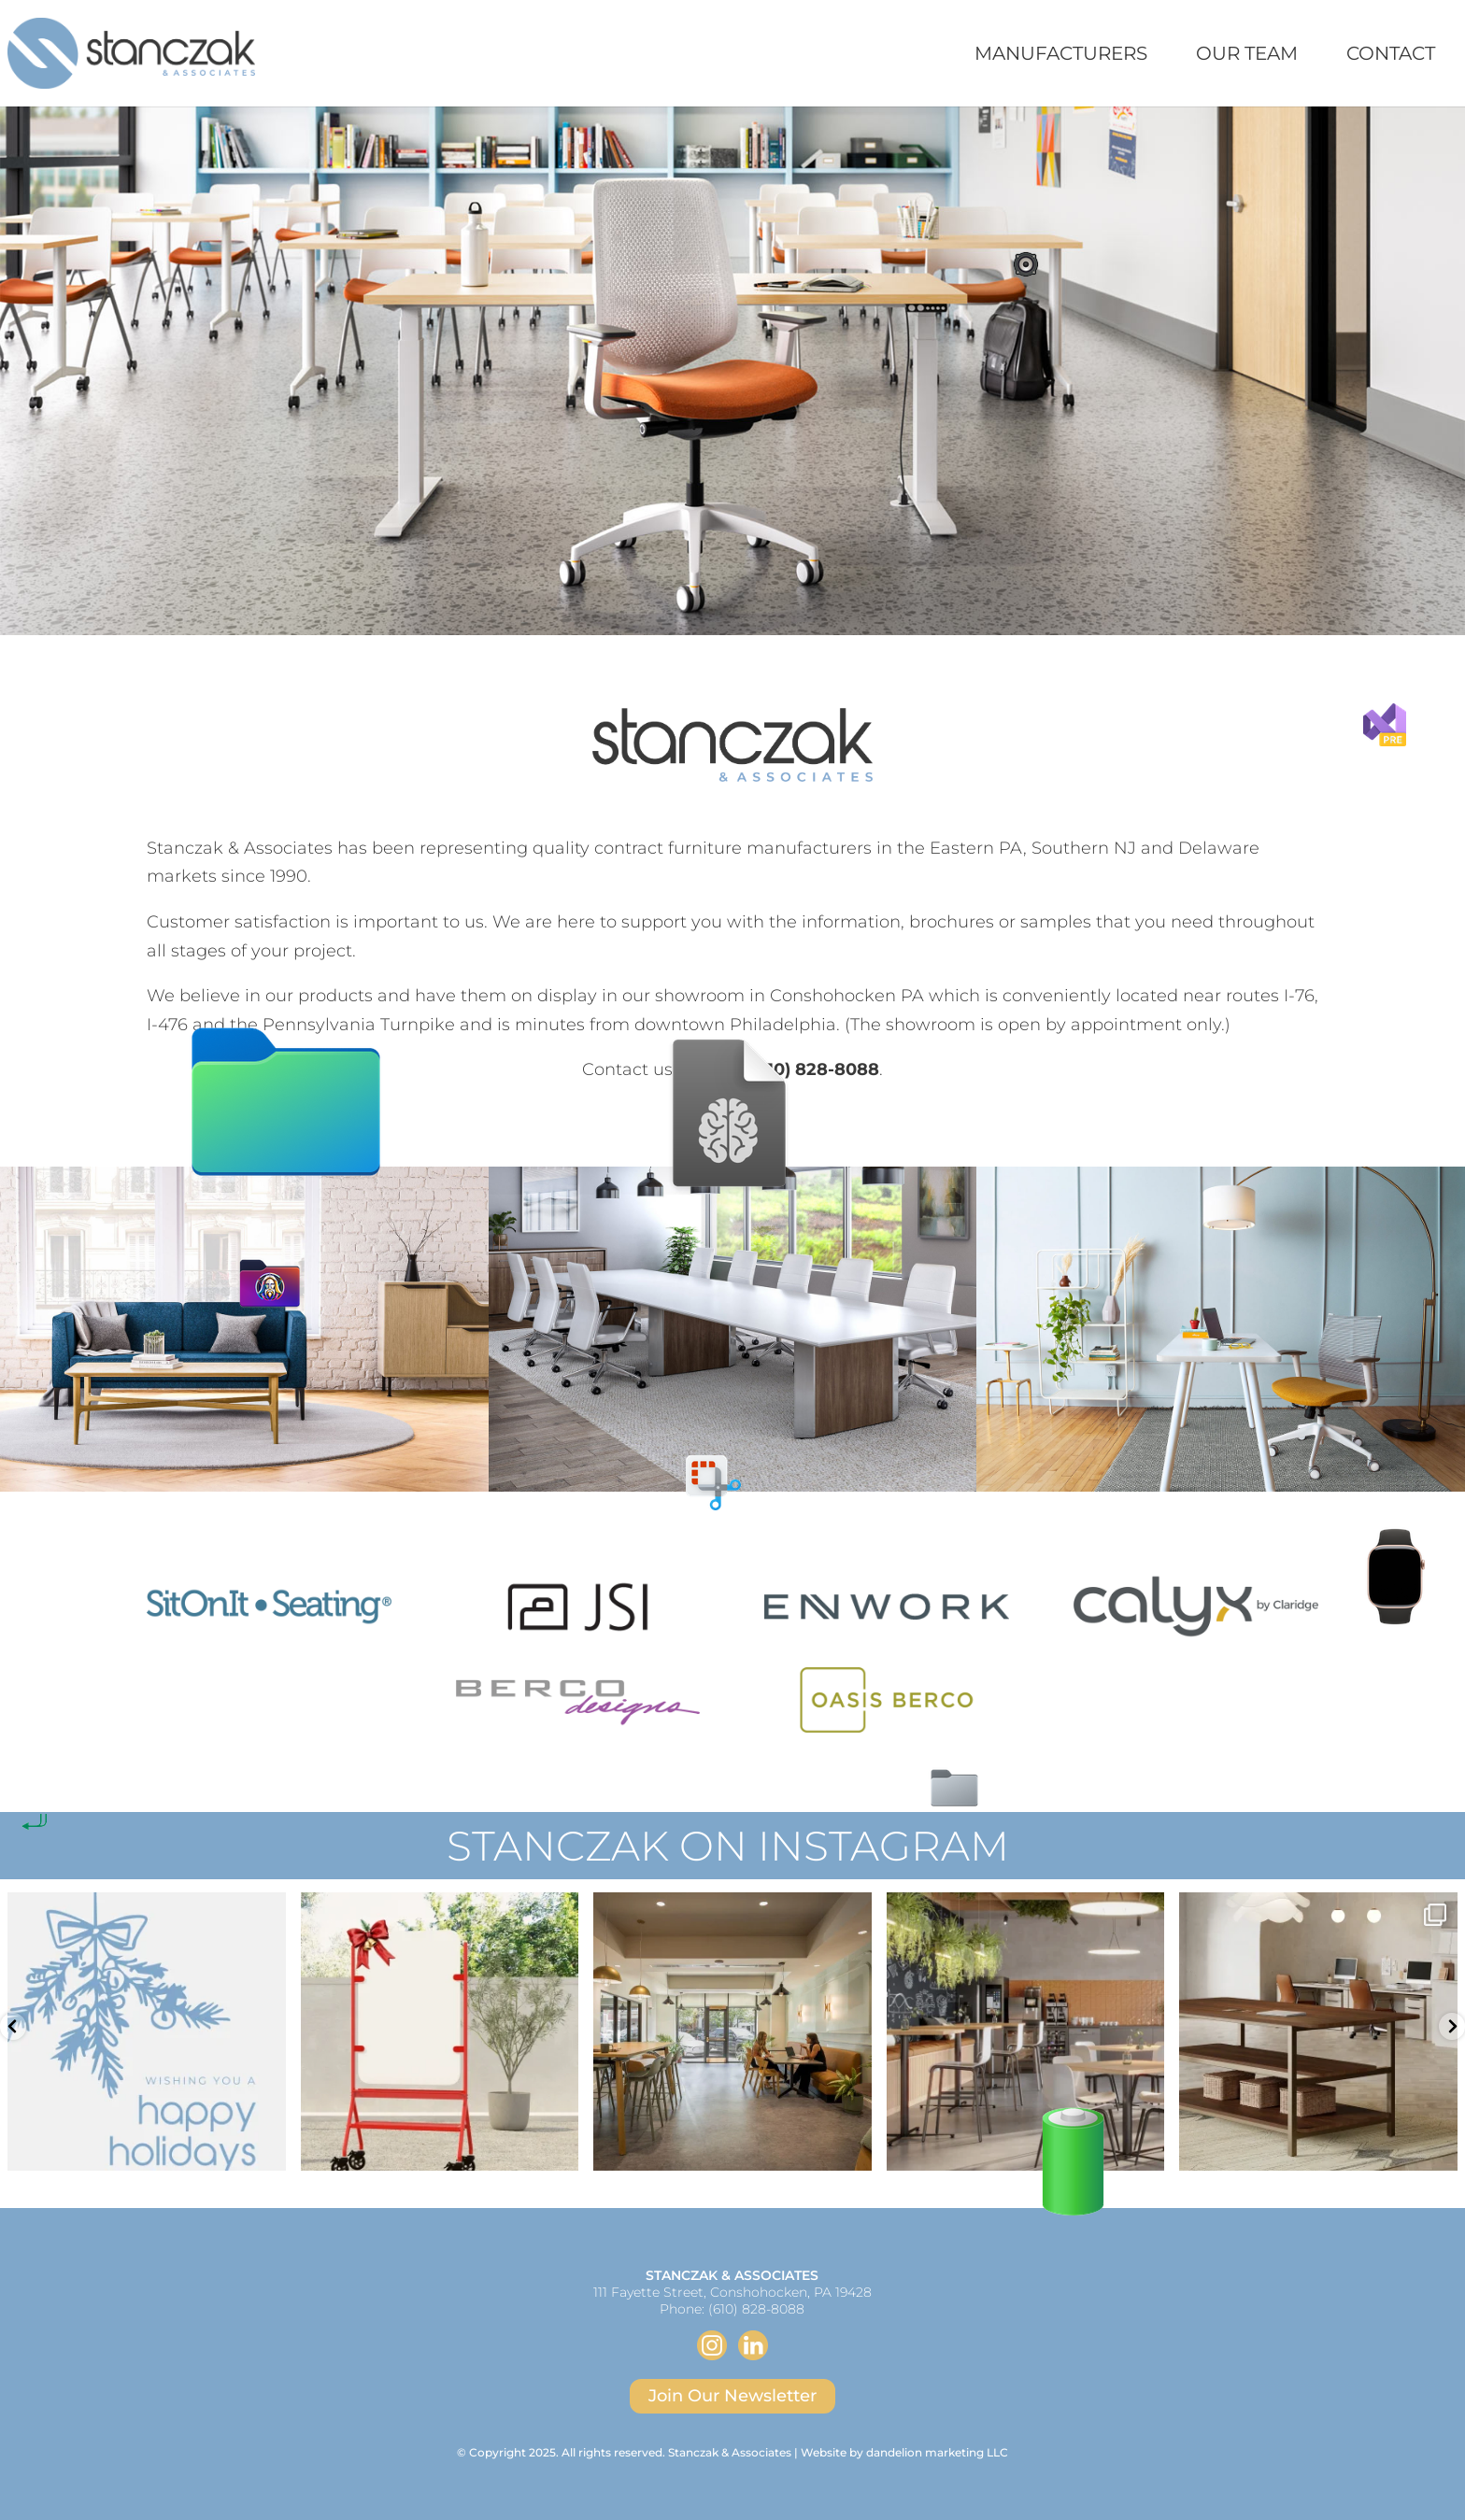 The height and width of the screenshot is (2520, 1465). What do you see at coordinates (269, 1284) in the screenshot?
I see `open Leonardo.ai project folder` at bounding box center [269, 1284].